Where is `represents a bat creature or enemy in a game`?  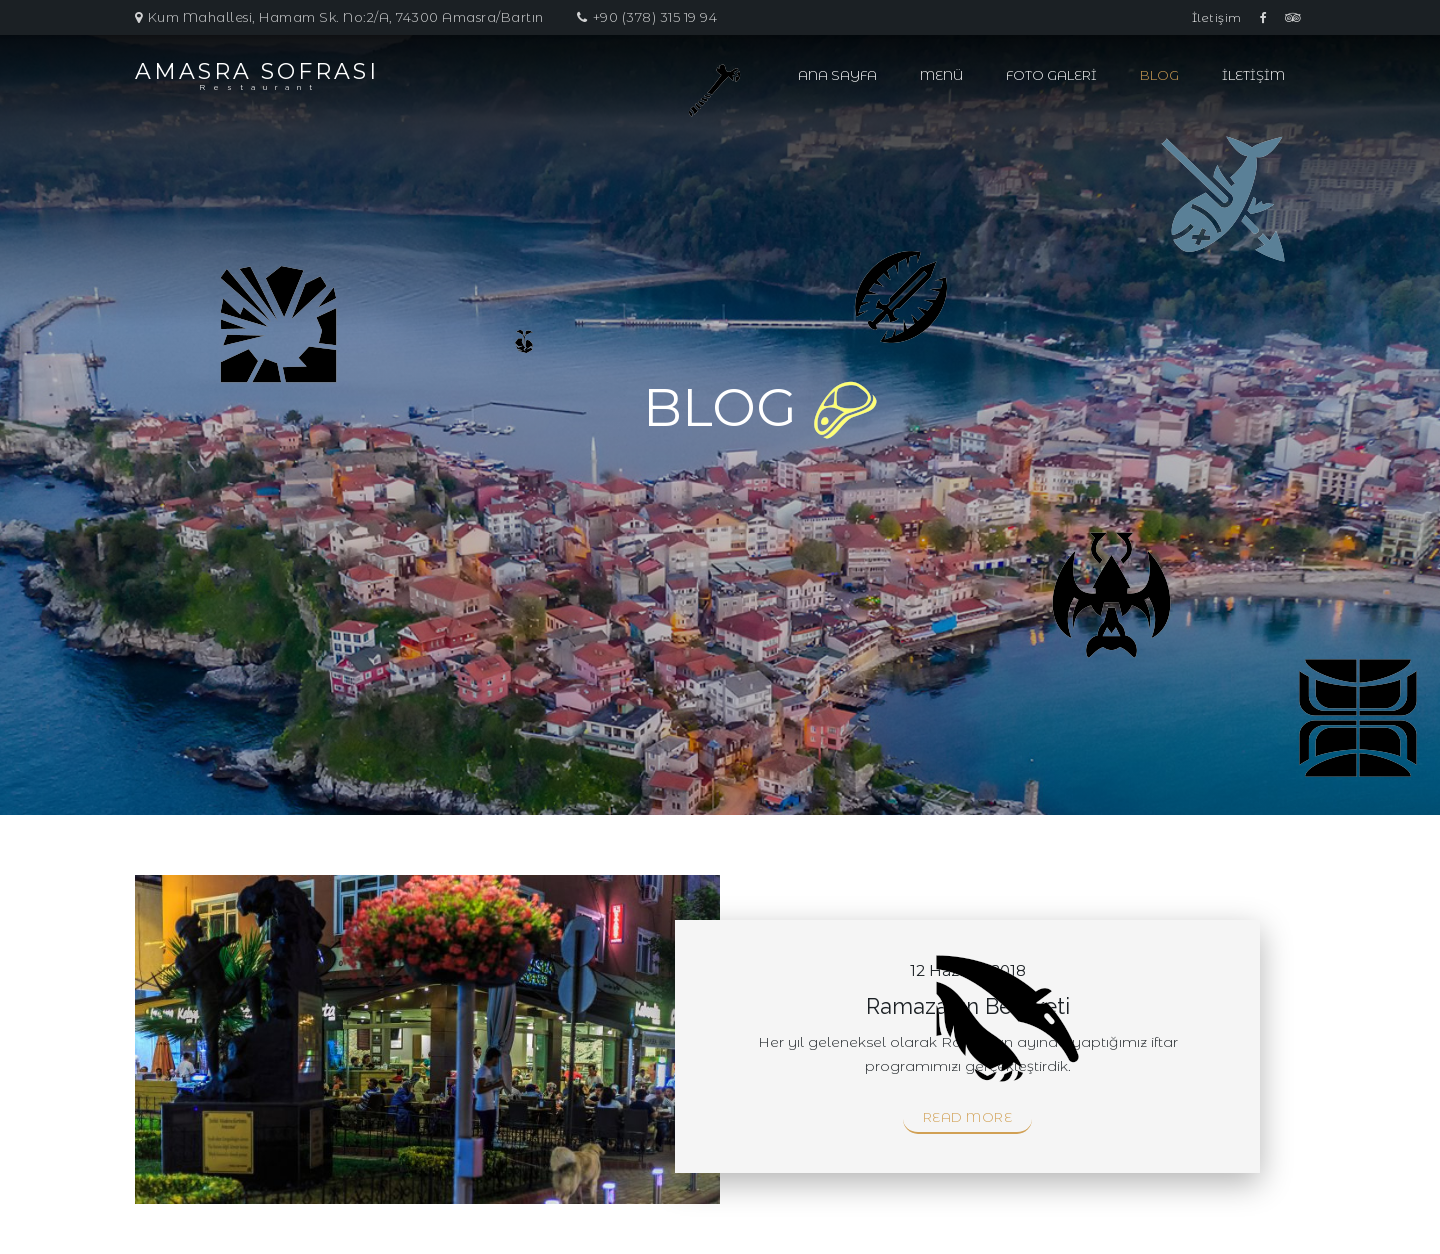 represents a bat creature or enemy in a game is located at coordinates (1111, 596).